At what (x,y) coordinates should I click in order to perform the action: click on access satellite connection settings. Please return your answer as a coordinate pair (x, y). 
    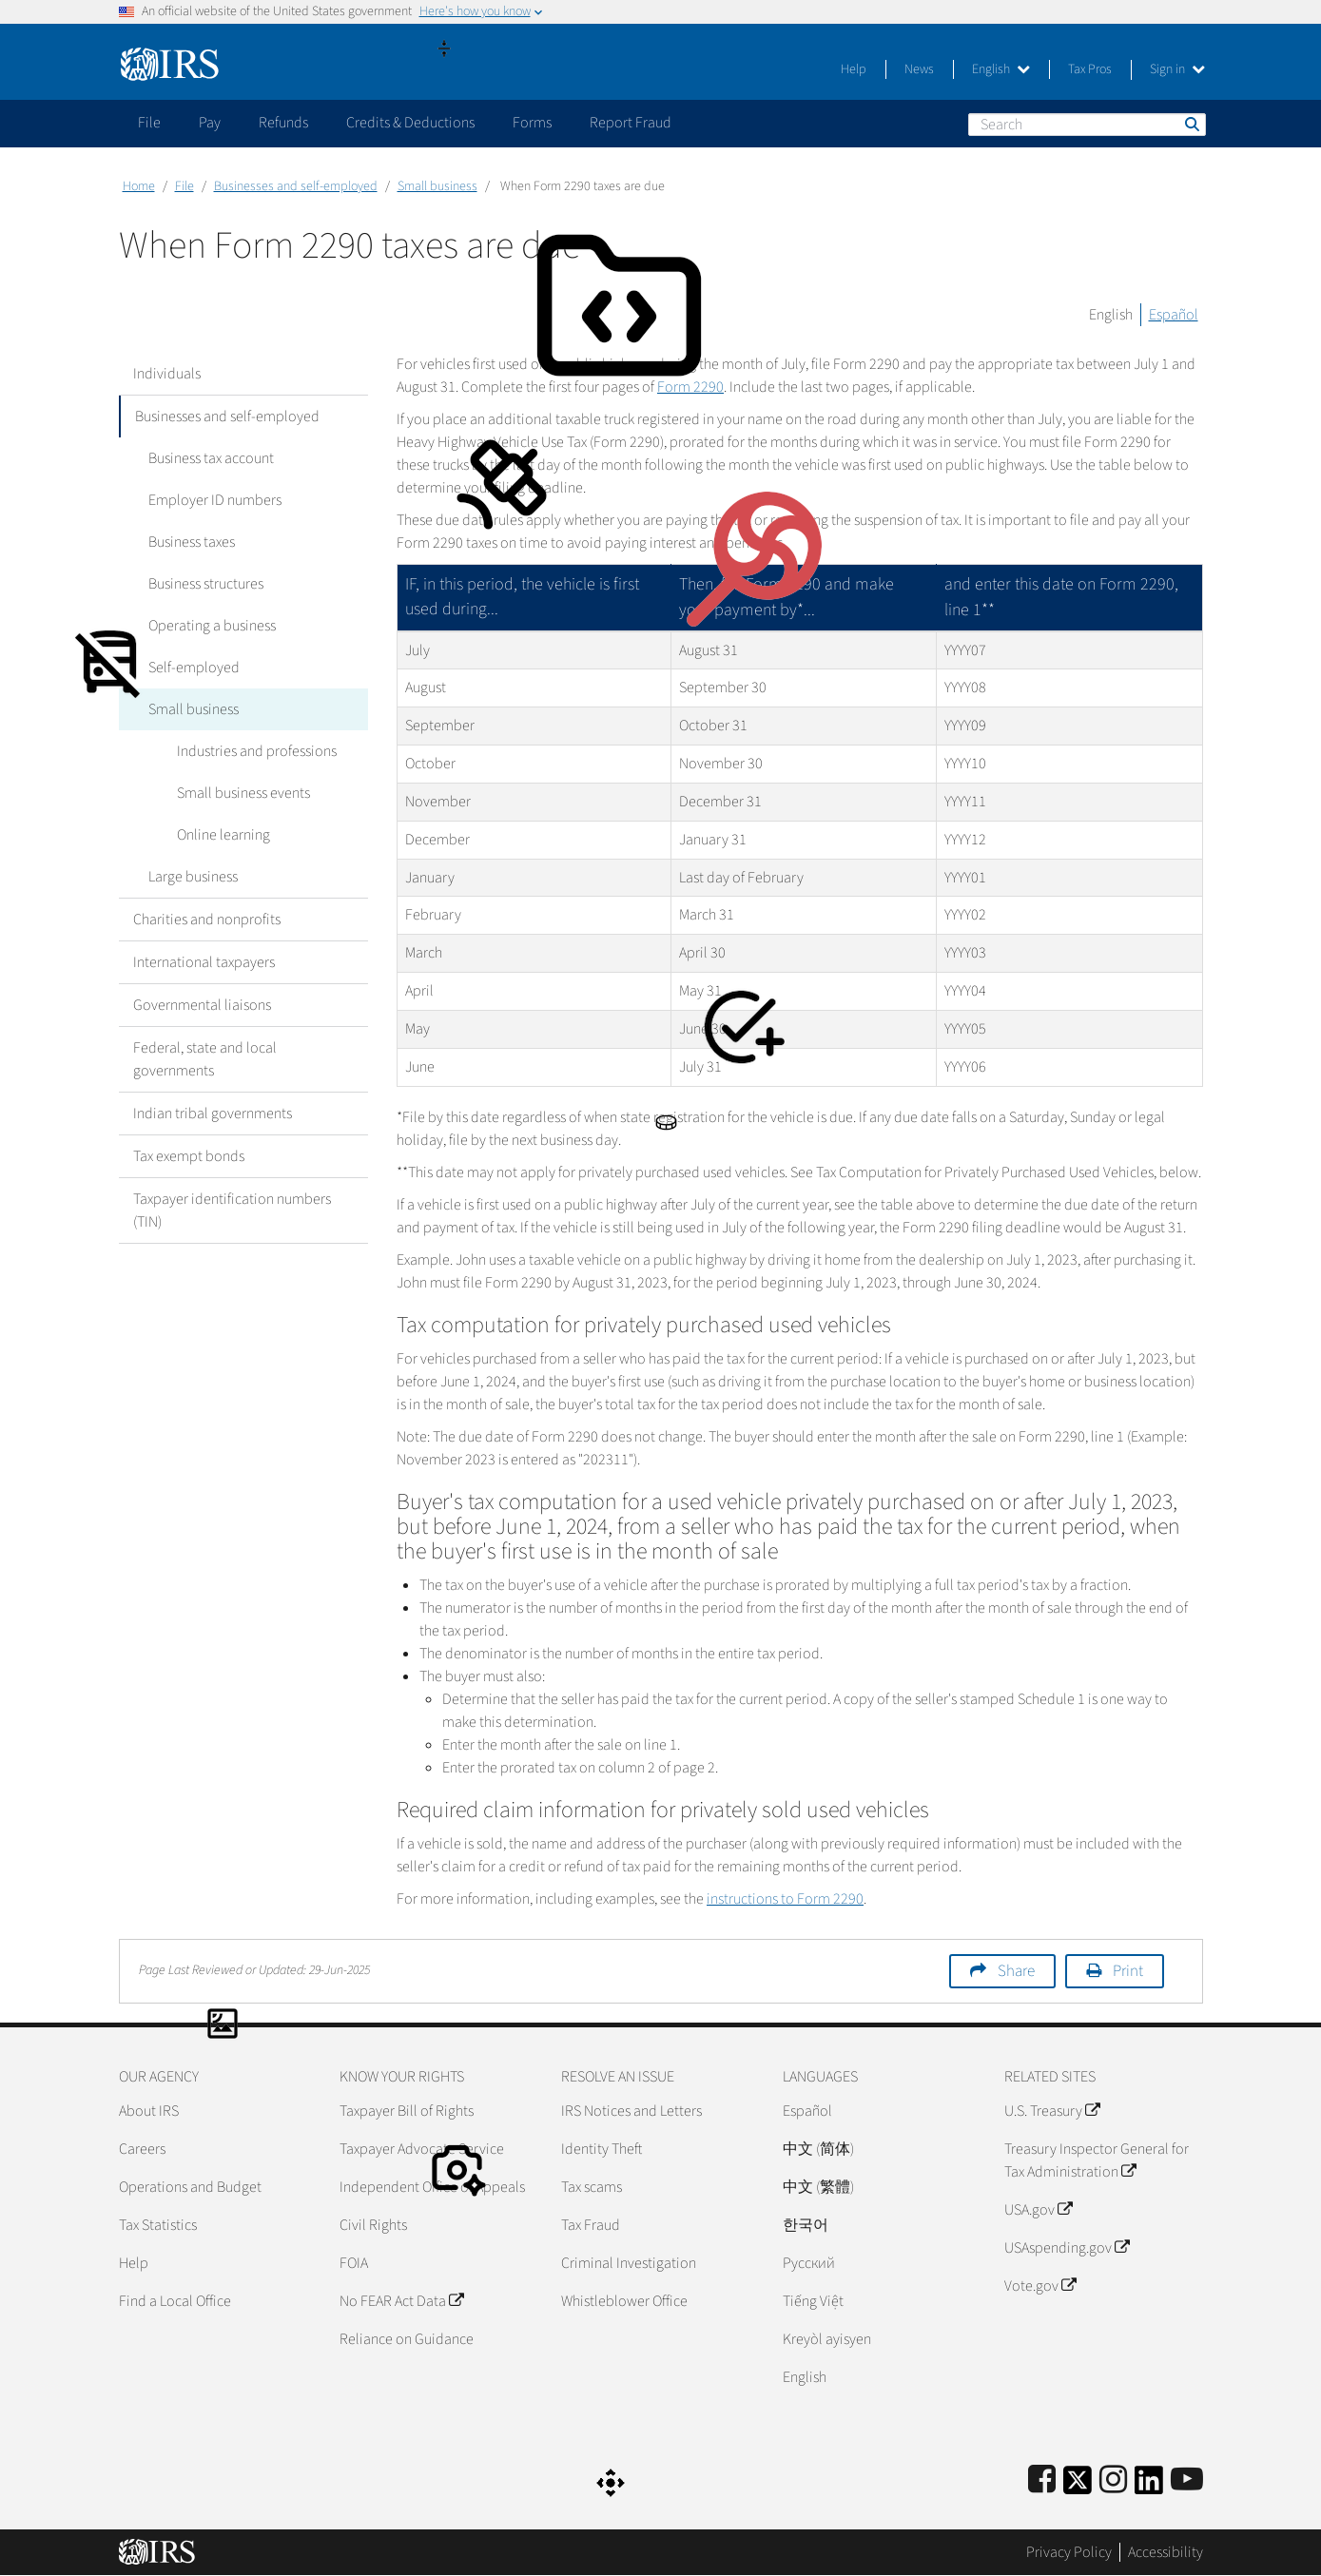
    Looking at the image, I should click on (501, 484).